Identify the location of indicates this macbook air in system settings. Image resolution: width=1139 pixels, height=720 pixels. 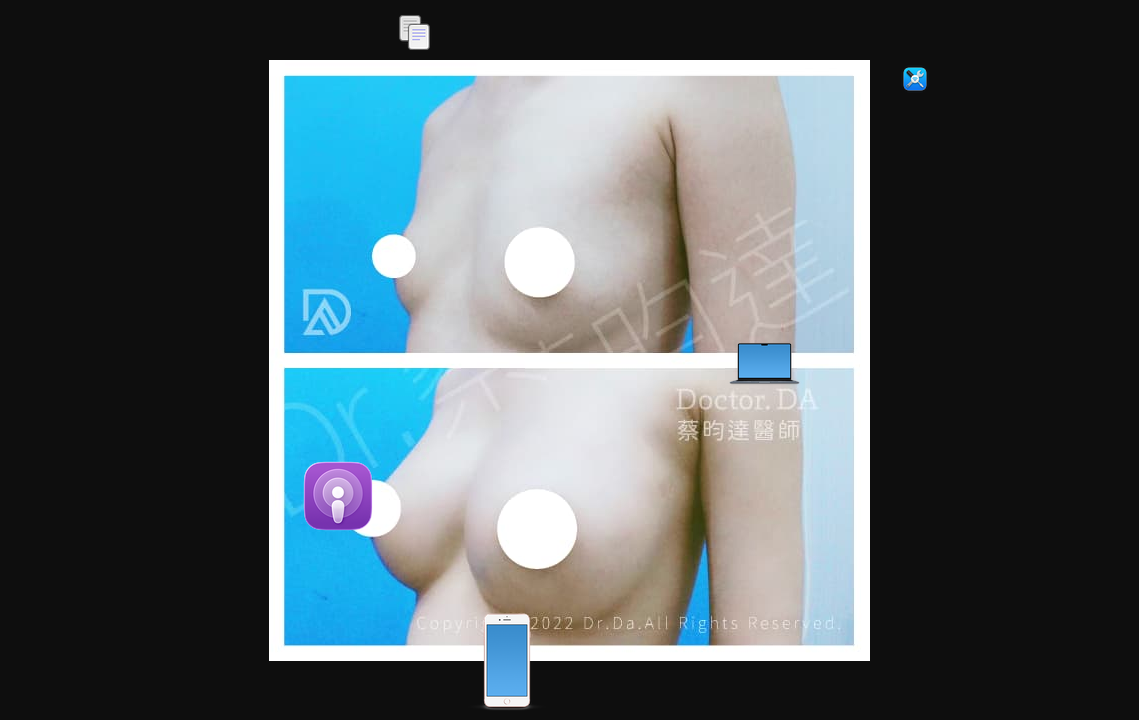
(764, 357).